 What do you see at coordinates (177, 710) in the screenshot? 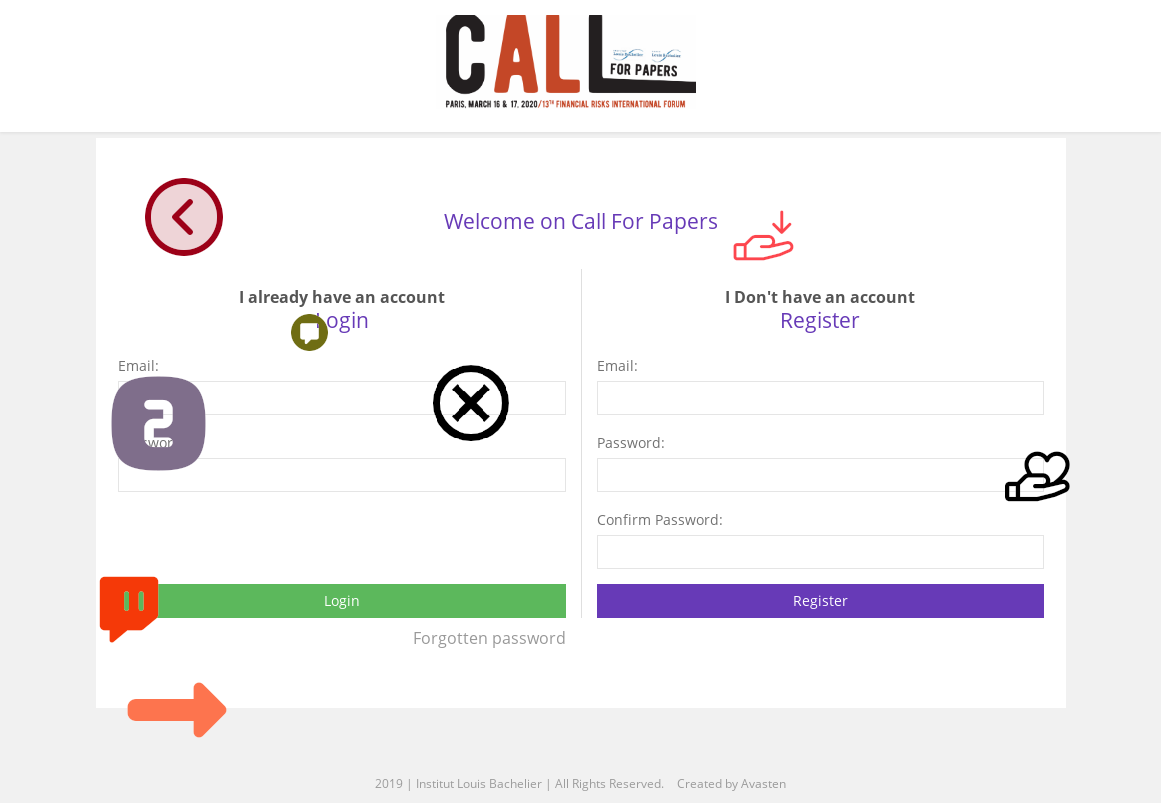
I see `proceed to the next step` at bounding box center [177, 710].